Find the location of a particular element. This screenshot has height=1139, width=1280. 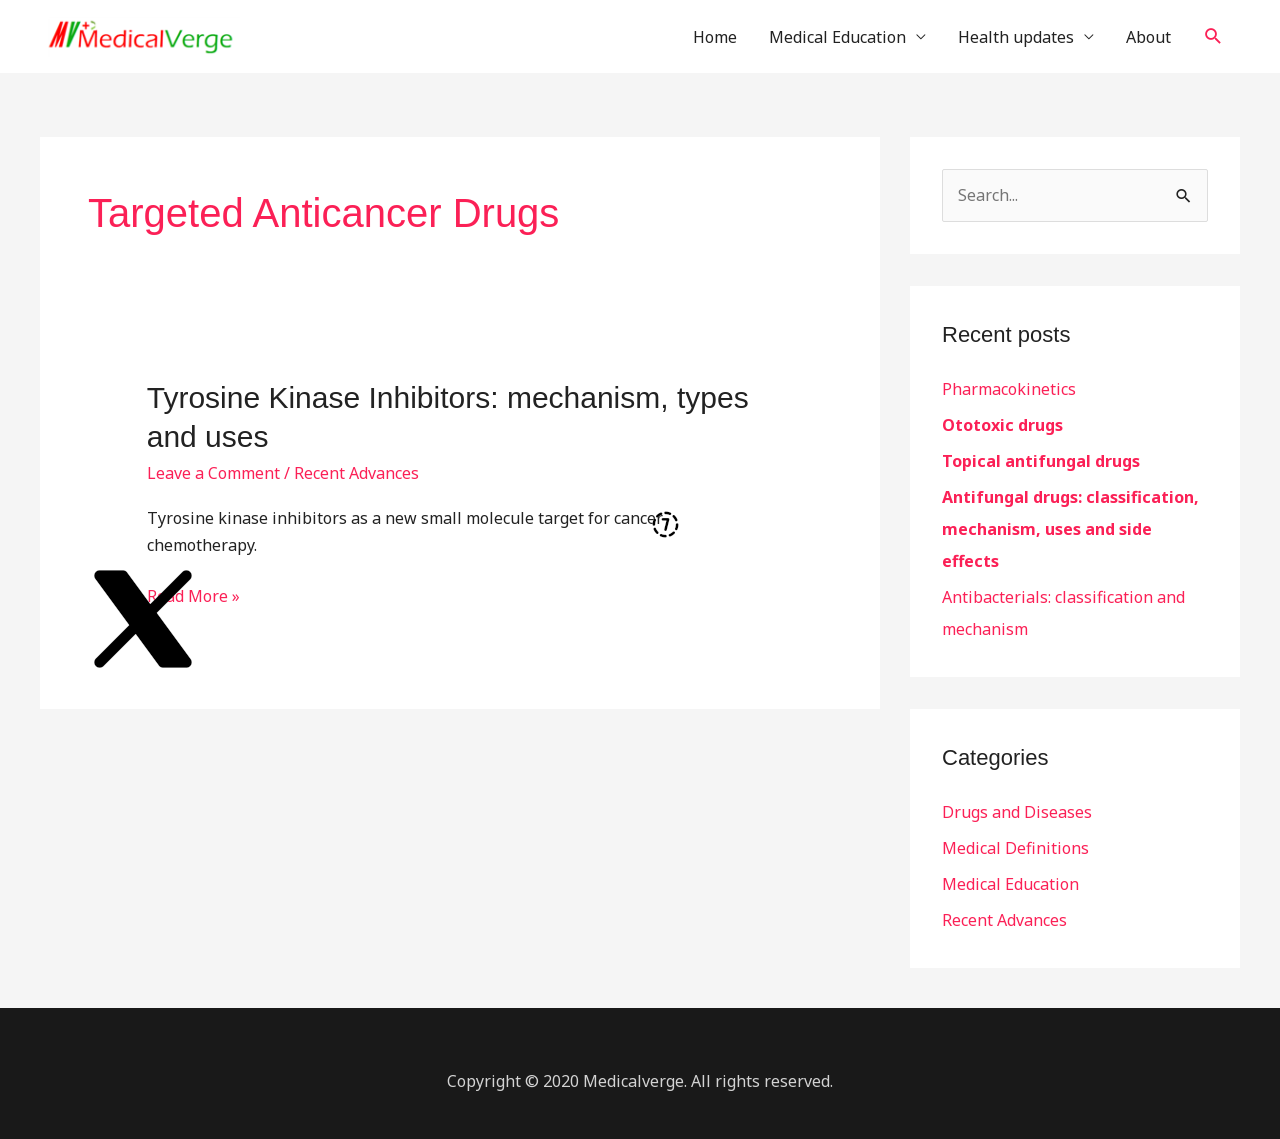

share to X (formerly Twitter) is located at coordinates (143, 619).